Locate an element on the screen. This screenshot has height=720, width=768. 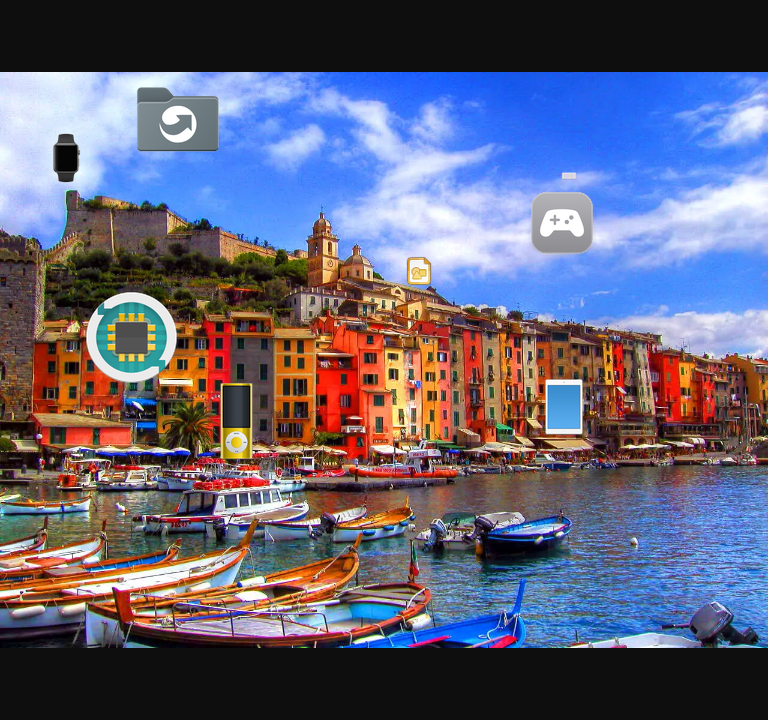
a libreoffice draw document file is located at coordinates (419, 271).